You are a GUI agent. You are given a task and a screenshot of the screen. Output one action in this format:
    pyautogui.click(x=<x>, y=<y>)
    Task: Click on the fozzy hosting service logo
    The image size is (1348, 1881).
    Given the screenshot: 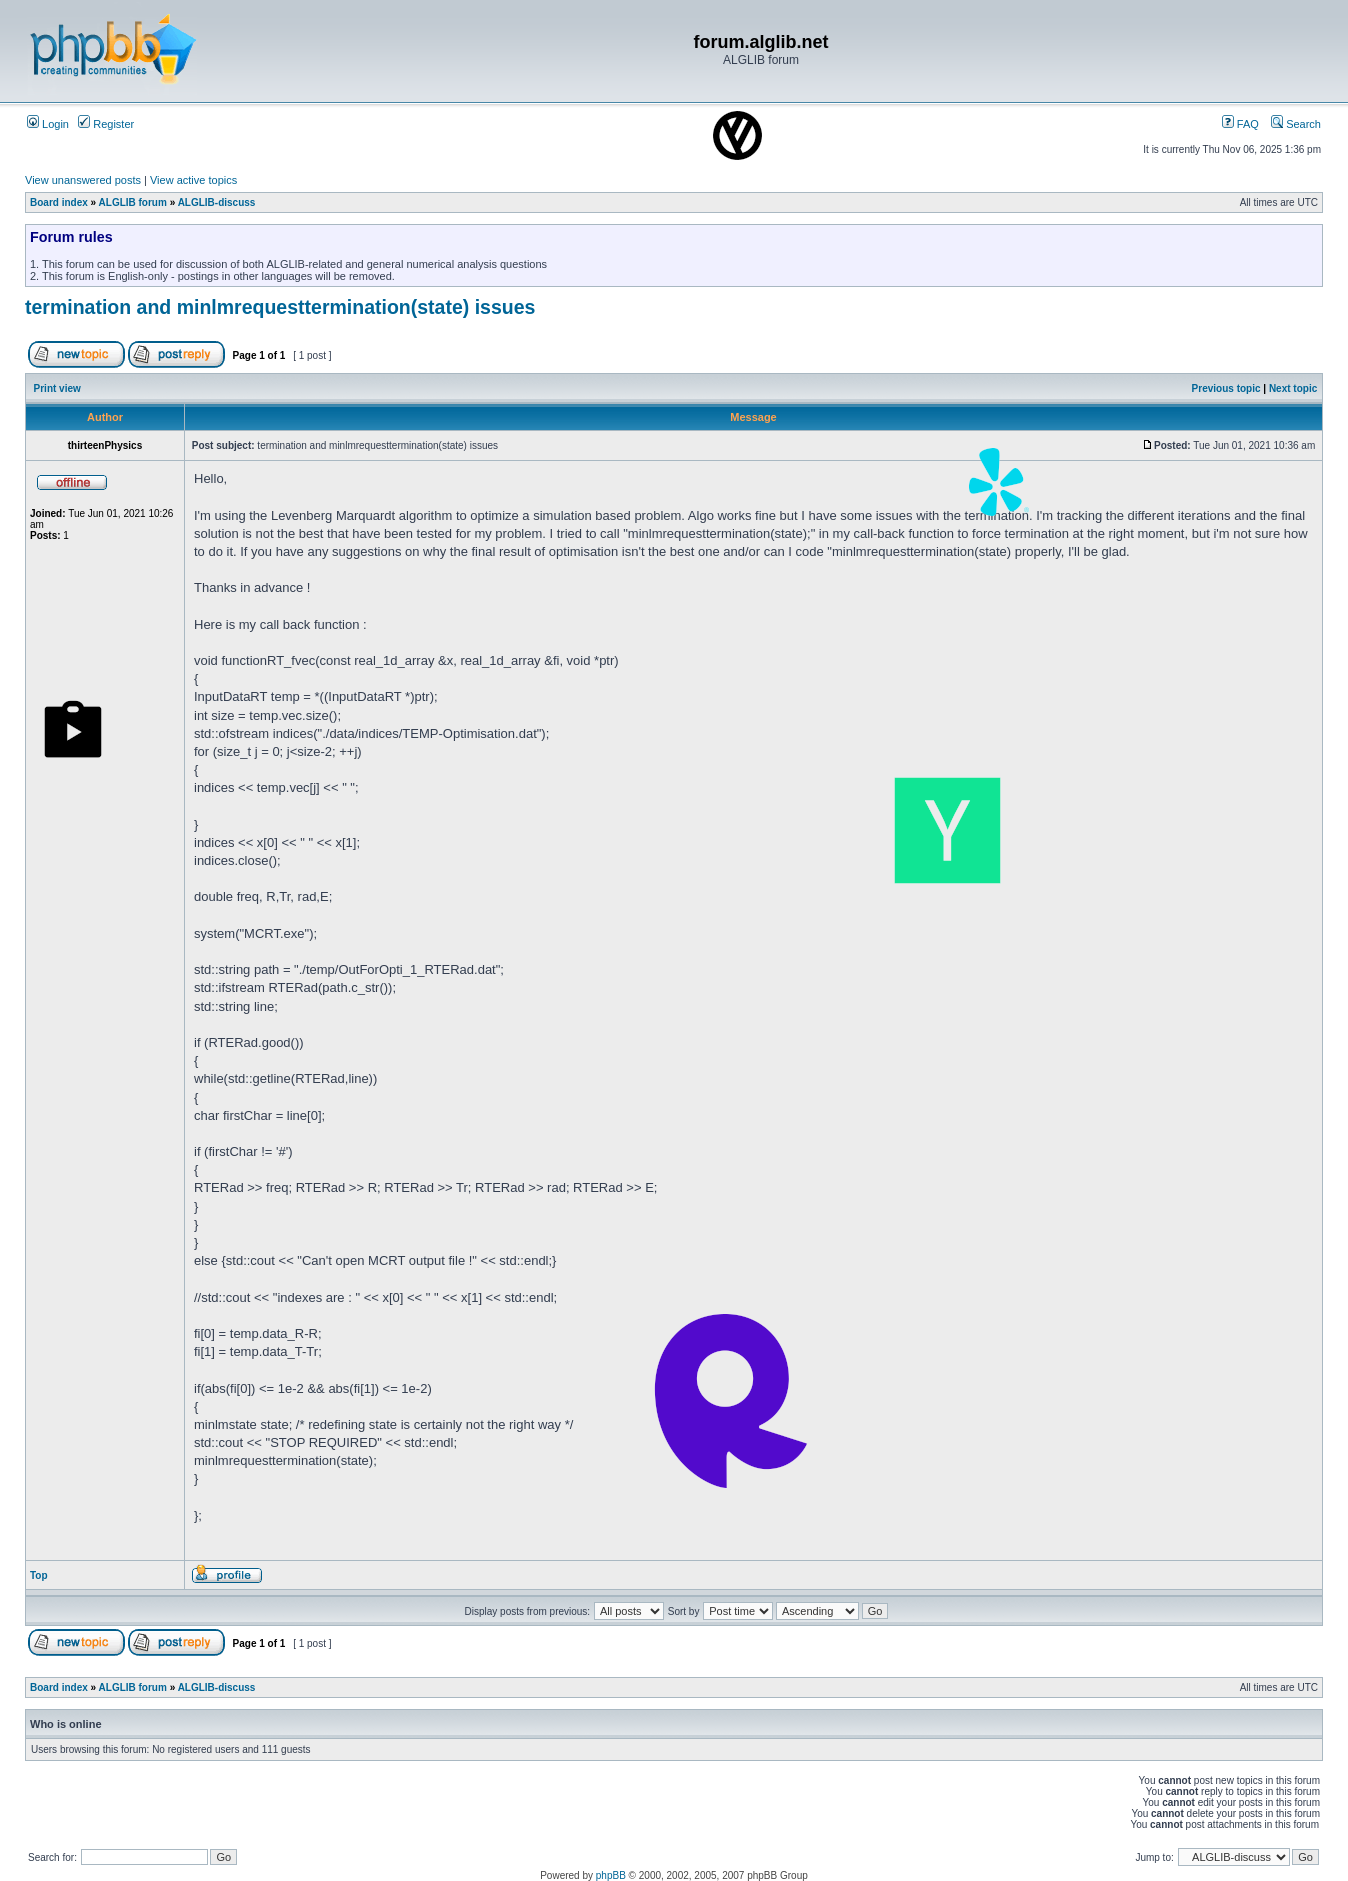 What is the action you would take?
    pyautogui.click(x=737, y=135)
    